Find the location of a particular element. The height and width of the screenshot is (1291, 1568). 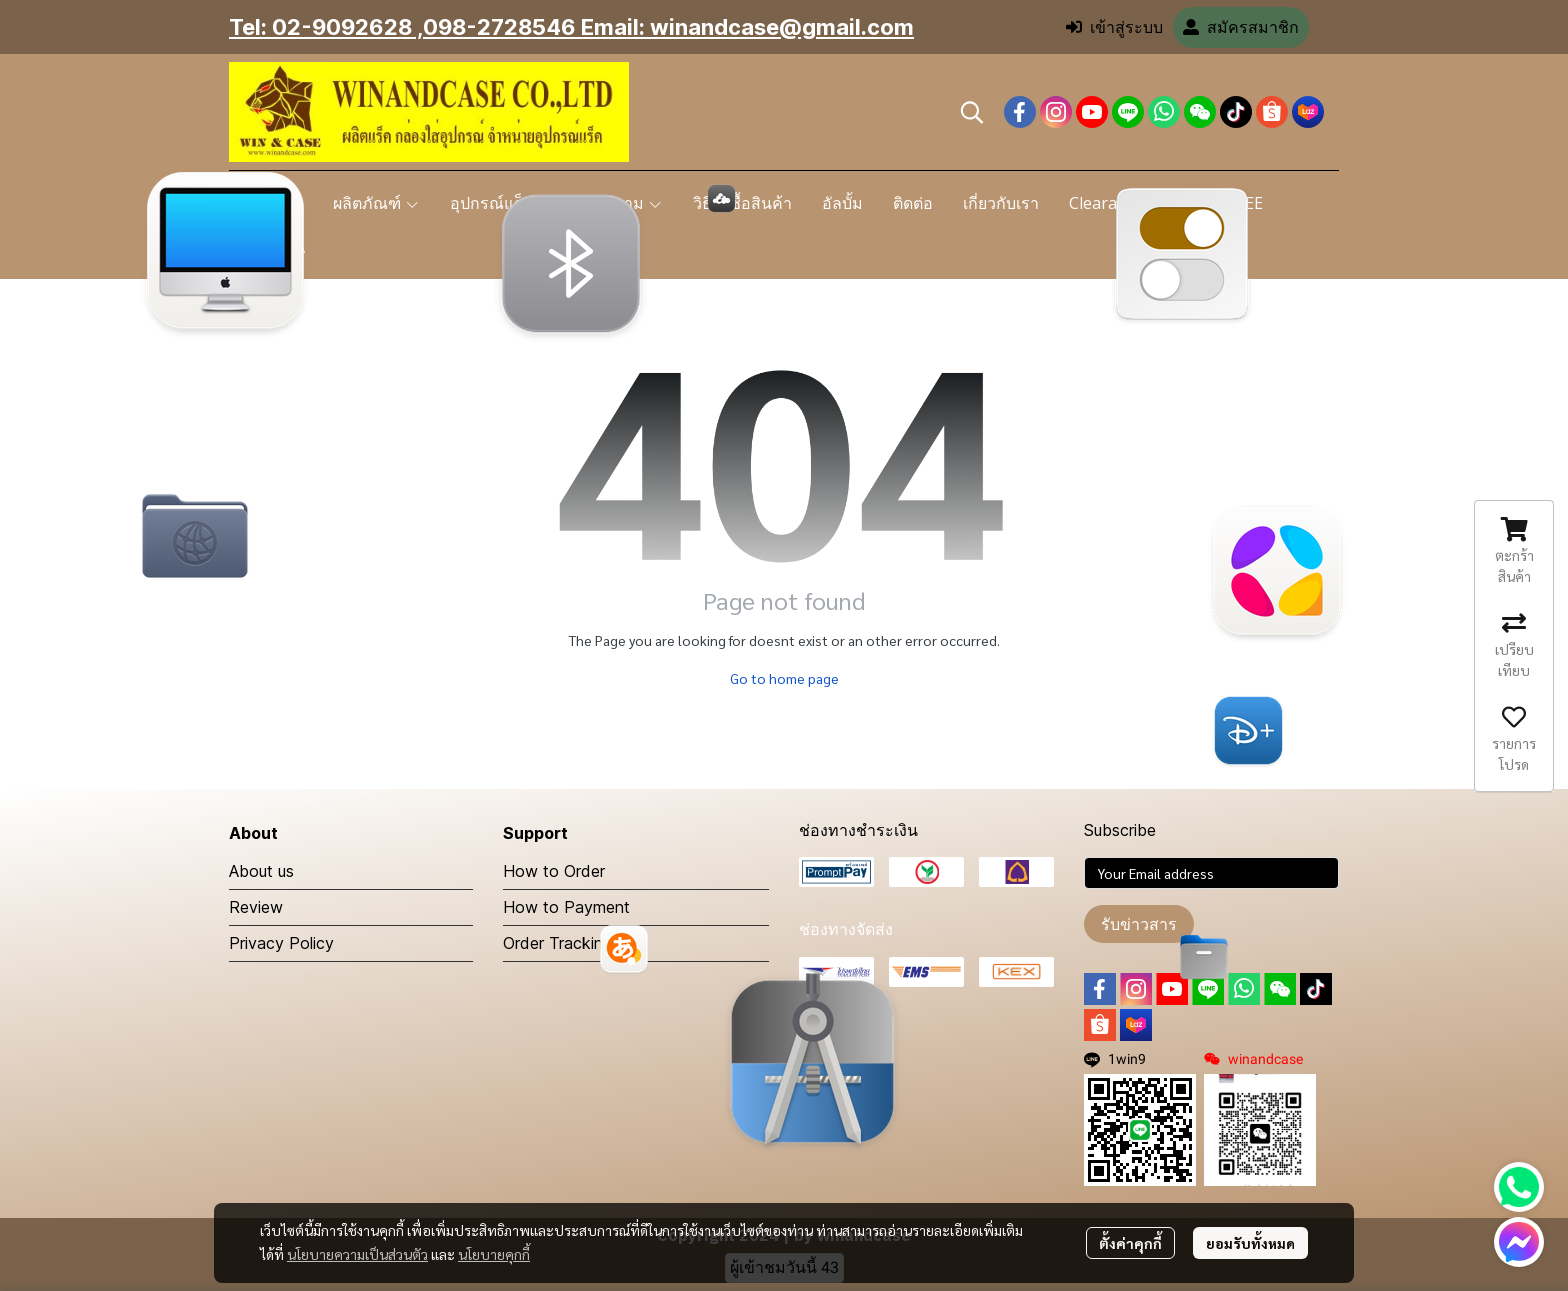

open app icon preview tool is located at coordinates (812, 1061).